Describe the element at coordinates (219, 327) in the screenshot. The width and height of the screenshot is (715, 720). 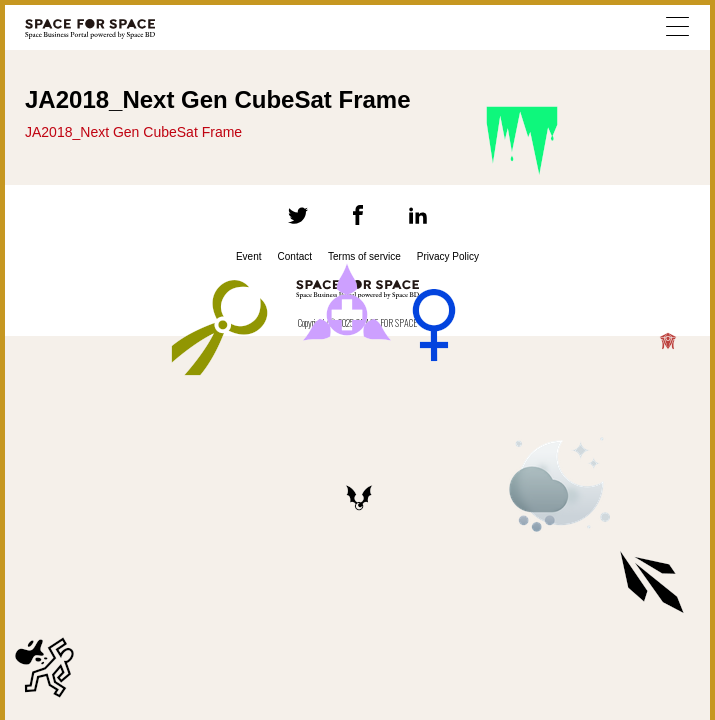
I see `select or grab an item` at that location.